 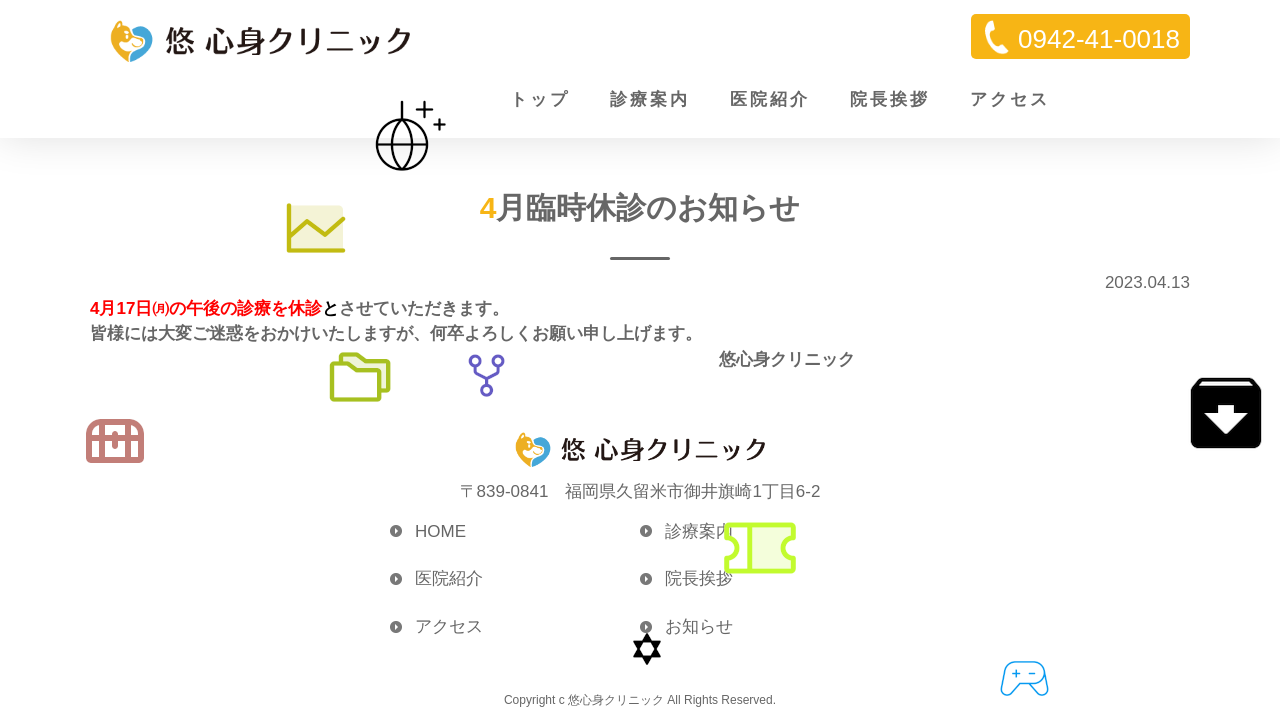 What do you see at coordinates (760, 548) in the screenshot?
I see `view your tickets or passes` at bounding box center [760, 548].